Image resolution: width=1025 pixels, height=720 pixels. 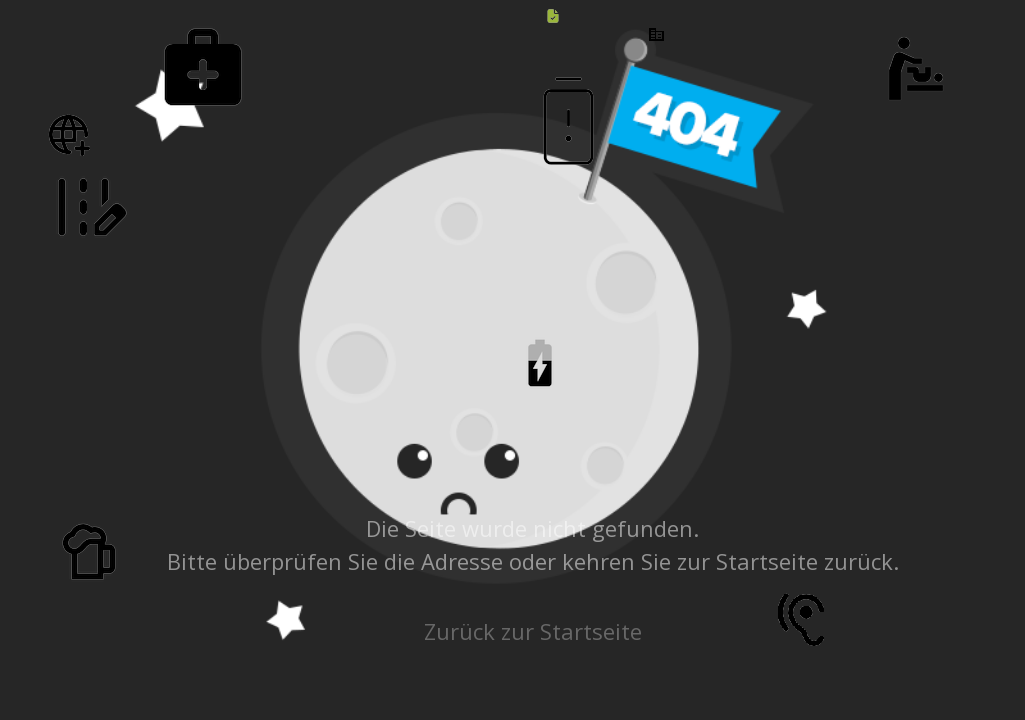 I want to click on access hearing or audio accessibility settings, so click(x=801, y=620).